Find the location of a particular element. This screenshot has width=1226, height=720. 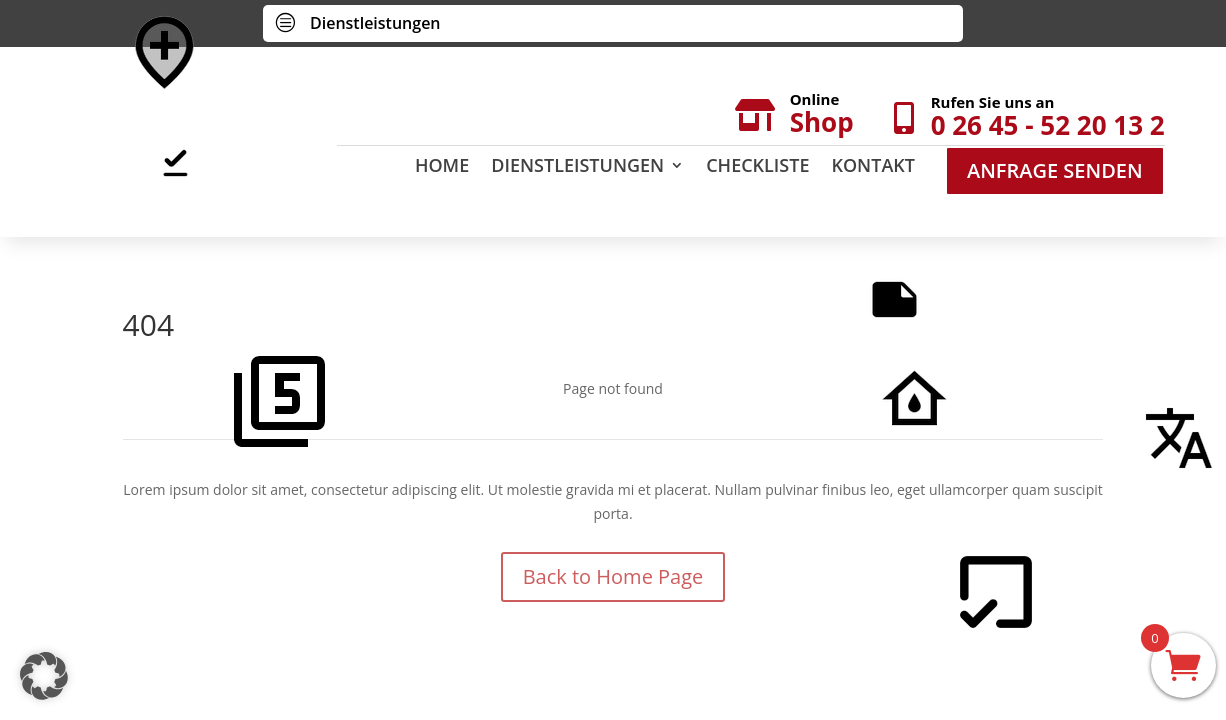

translate text to another language is located at coordinates (1179, 438).